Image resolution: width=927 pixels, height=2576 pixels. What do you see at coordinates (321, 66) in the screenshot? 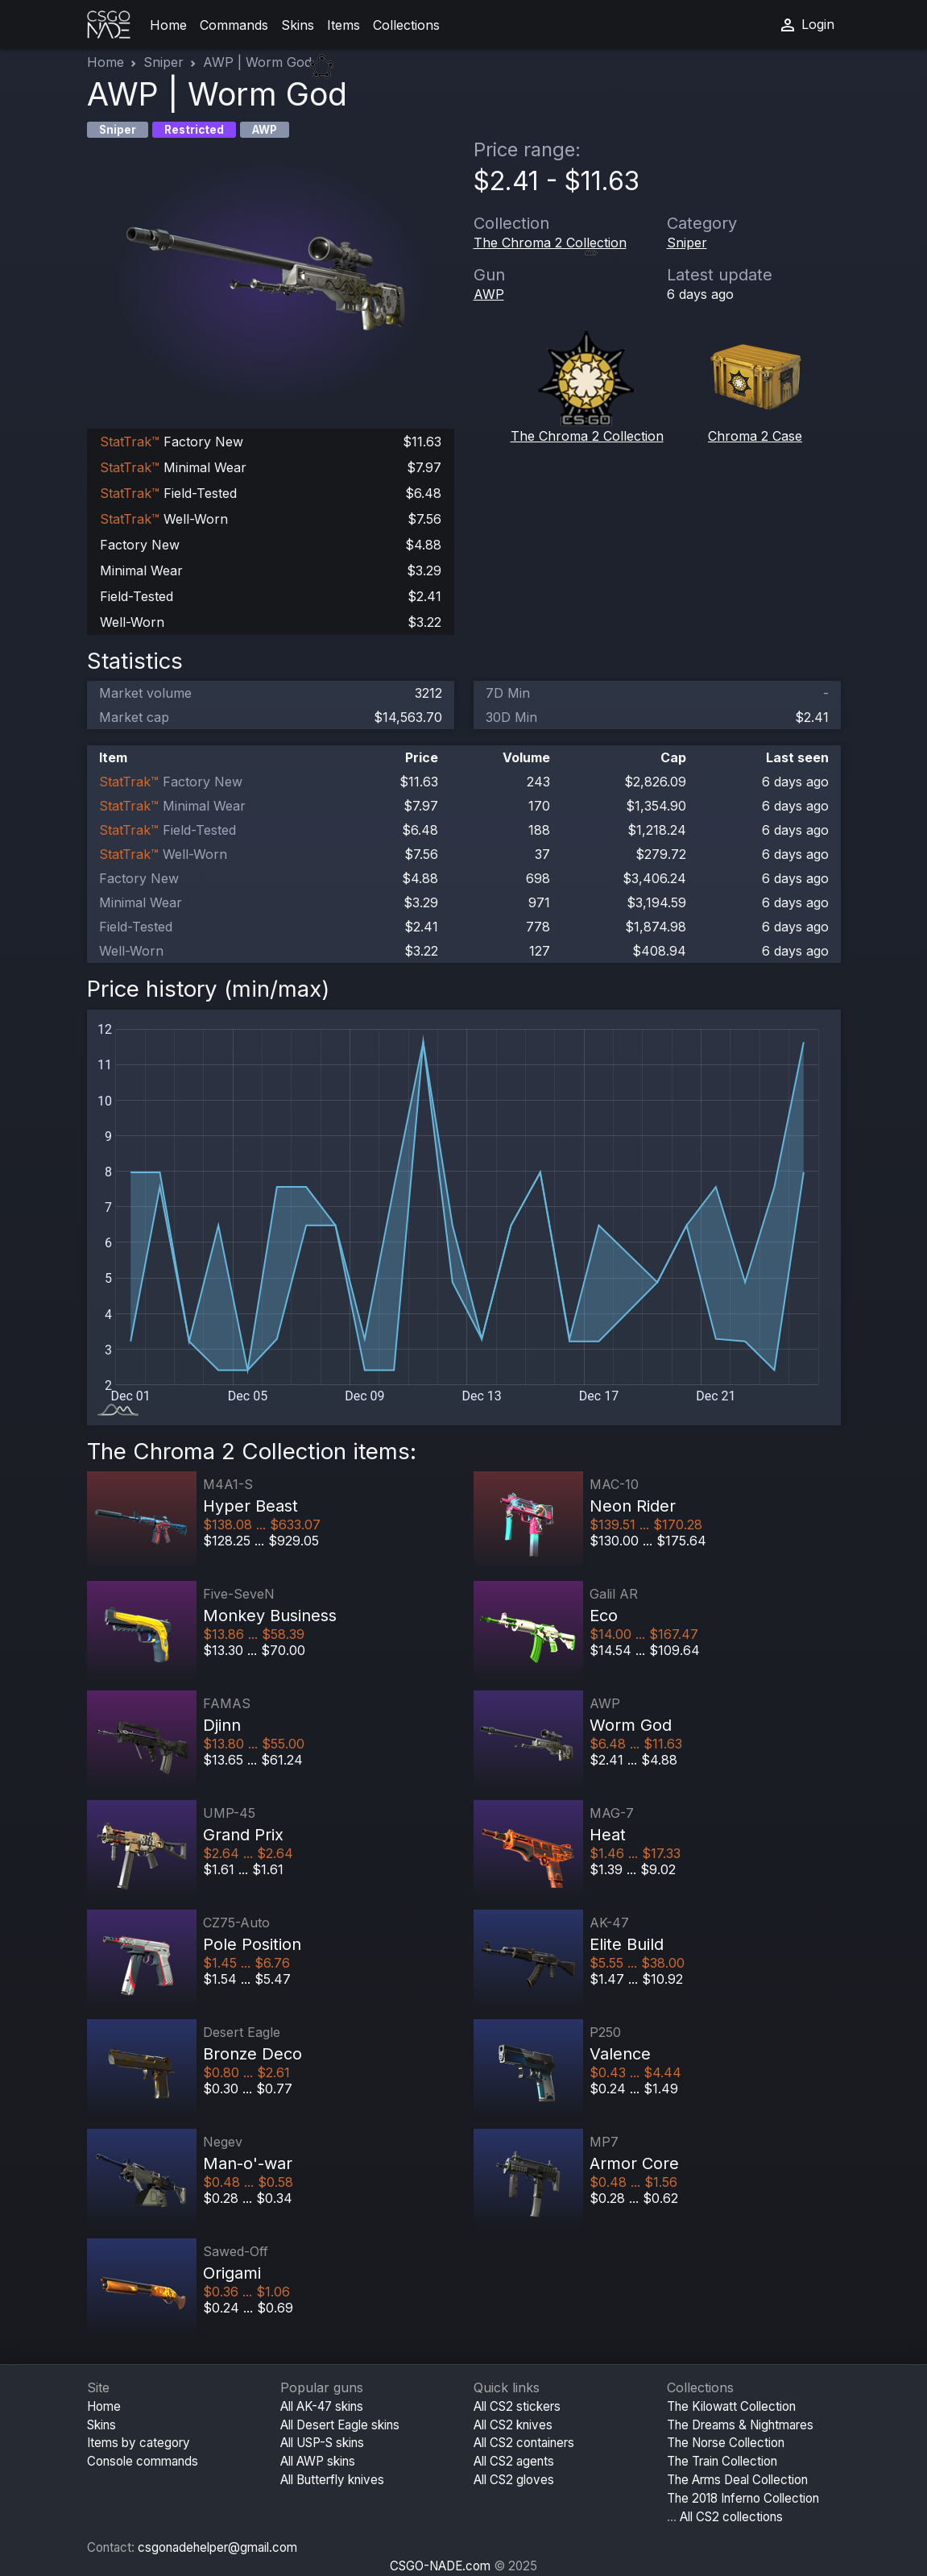
I see `fastlane app automation tool logo` at bounding box center [321, 66].